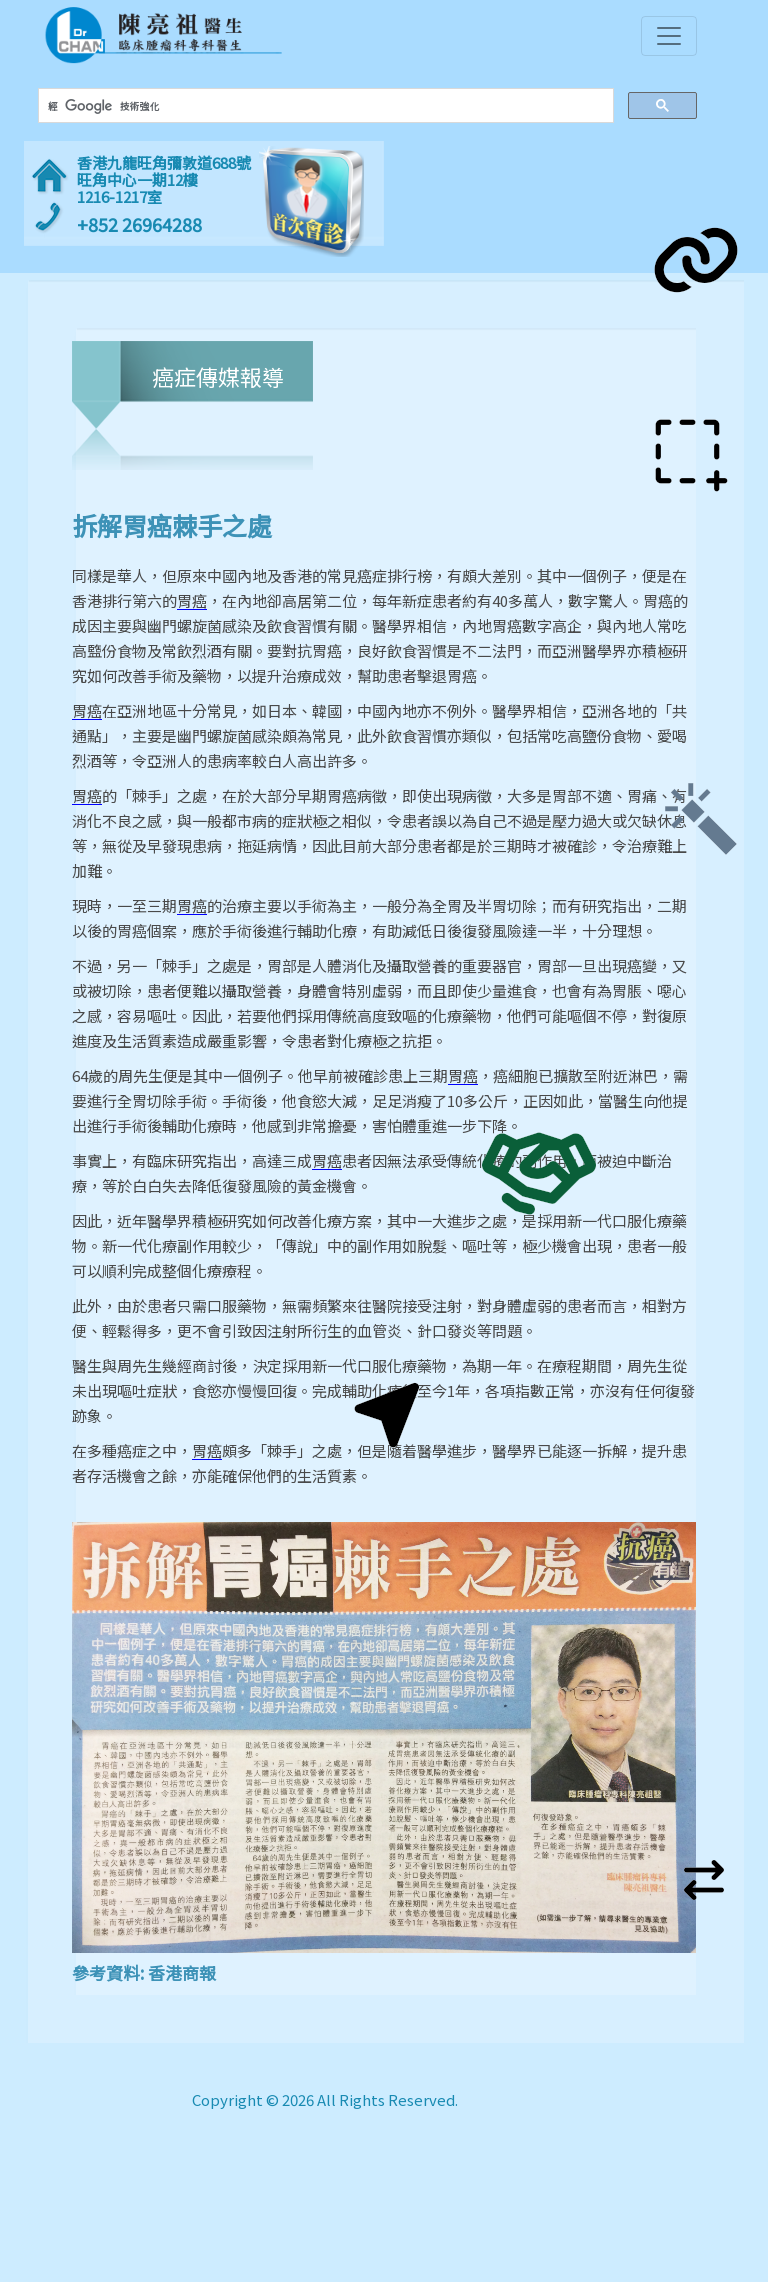 The image size is (768, 2282). Describe the element at coordinates (539, 1170) in the screenshot. I see `indicates a partnership or collaboration` at that location.